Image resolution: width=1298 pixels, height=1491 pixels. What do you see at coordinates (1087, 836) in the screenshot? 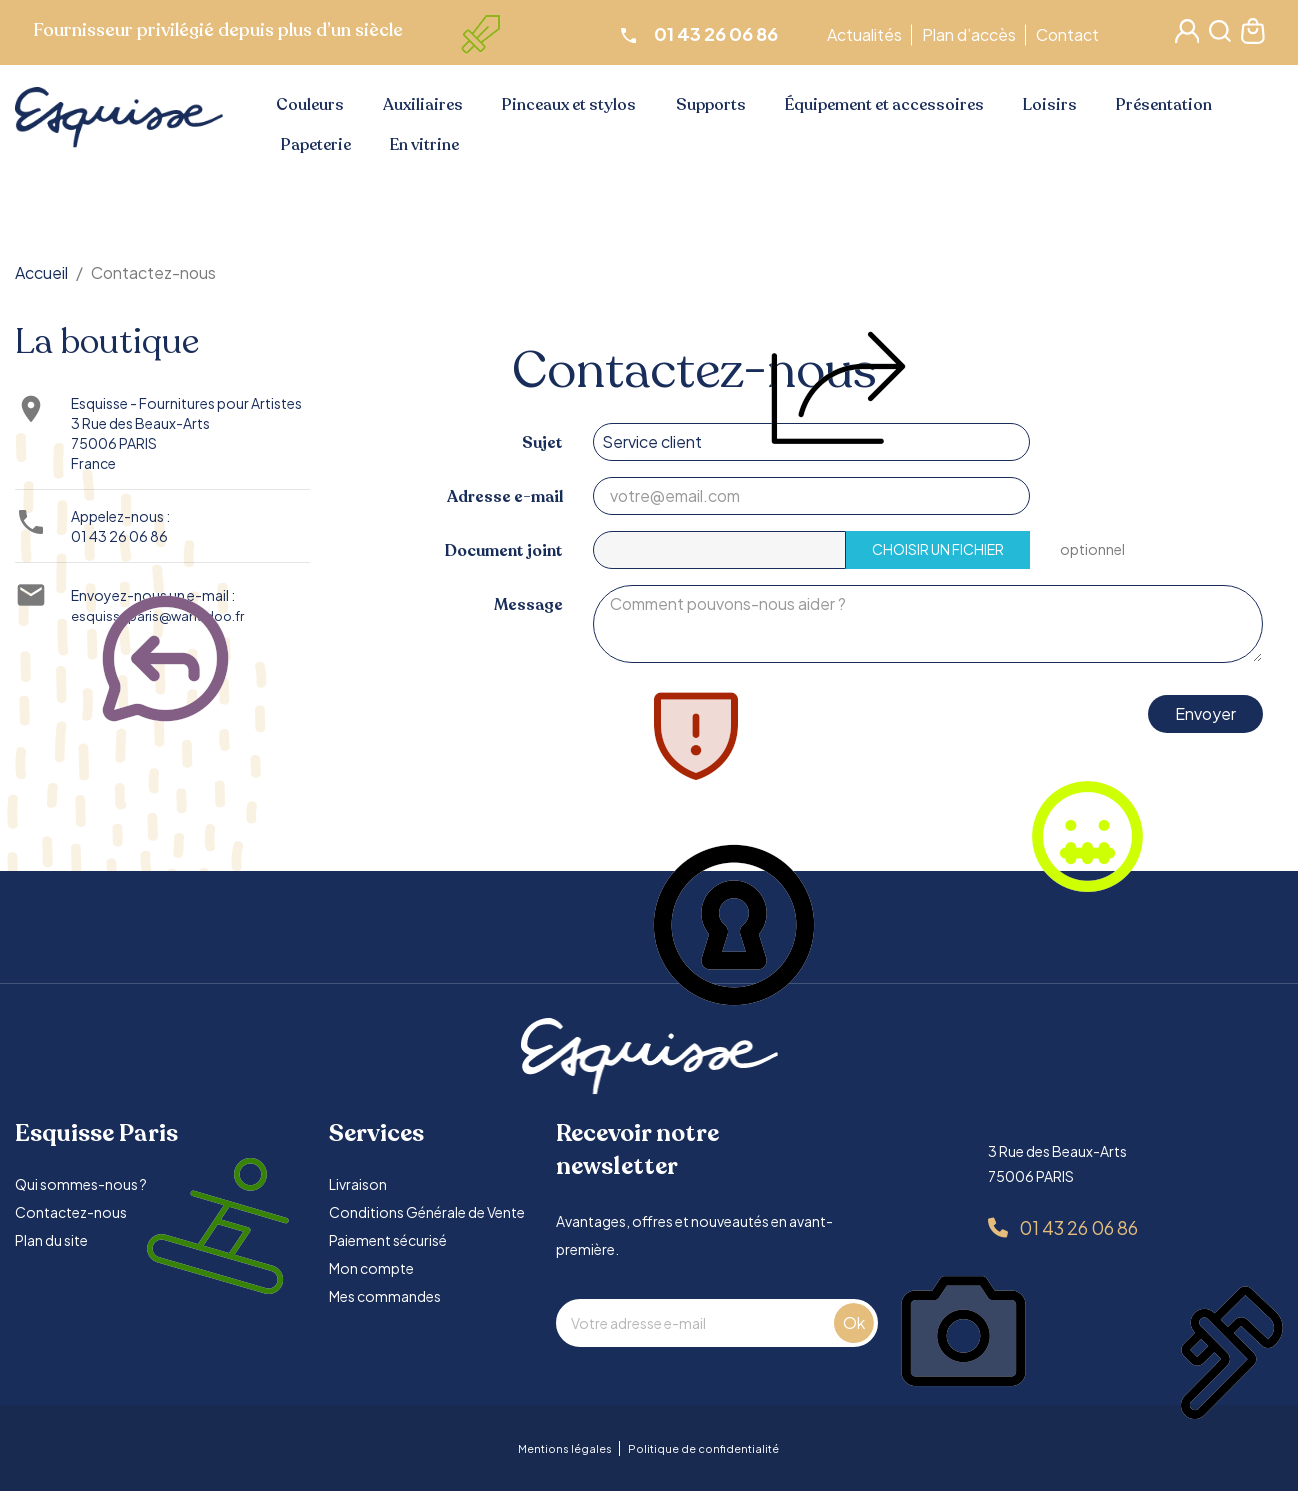
I see `indicates a muted or silenced notification state` at bounding box center [1087, 836].